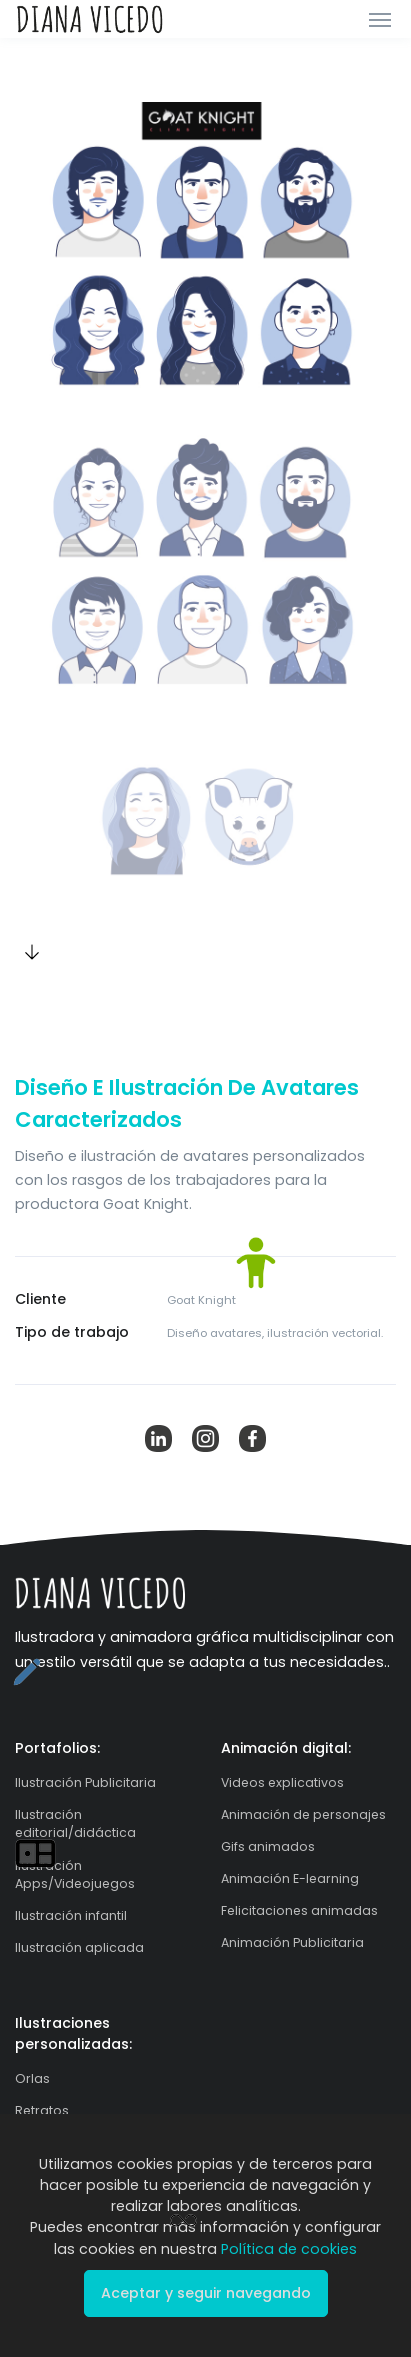 Image resolution: width=411 pixels, height=2357 pixels. What do you see at coordinates (256, 1264) in the screenshot?
I see `select male gender option` at bounding box center [256, 1264].